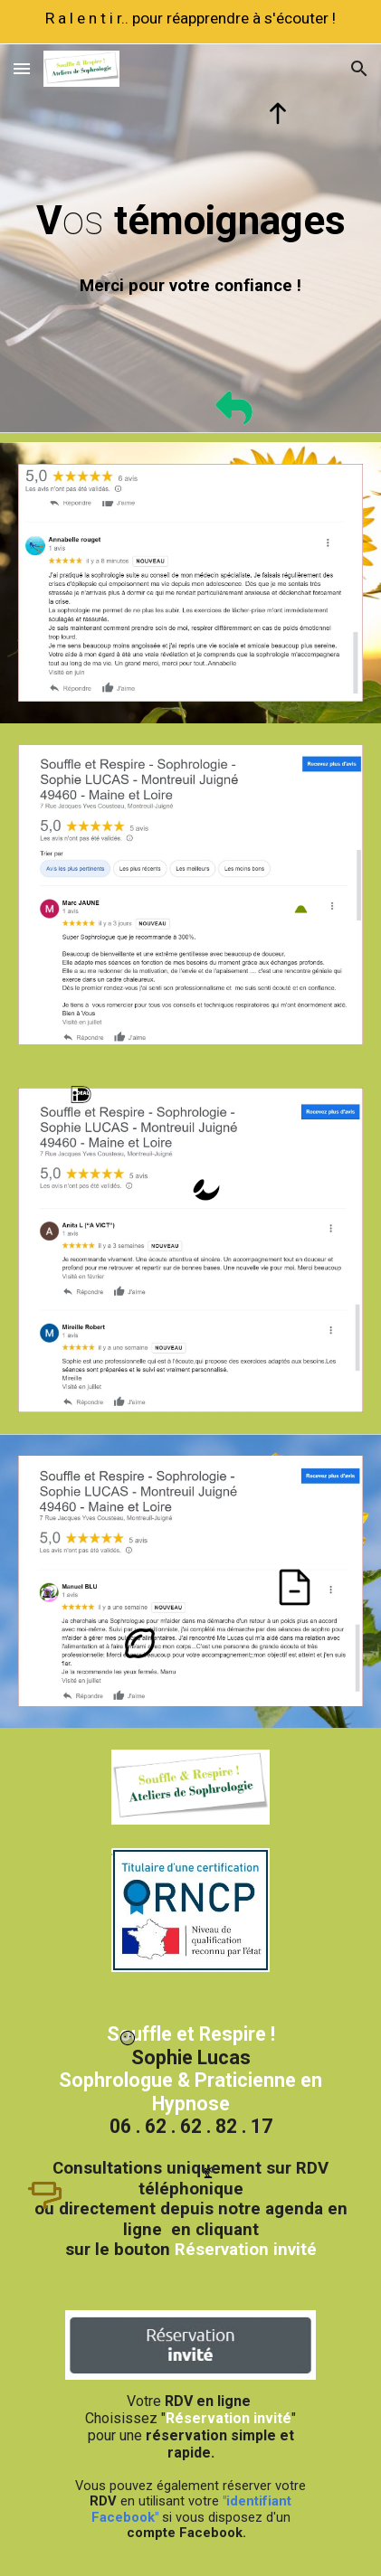  Describe the element at coordinates (128, 2038) in the screenshot. I see `neutral feedback or reaction option` at that location.